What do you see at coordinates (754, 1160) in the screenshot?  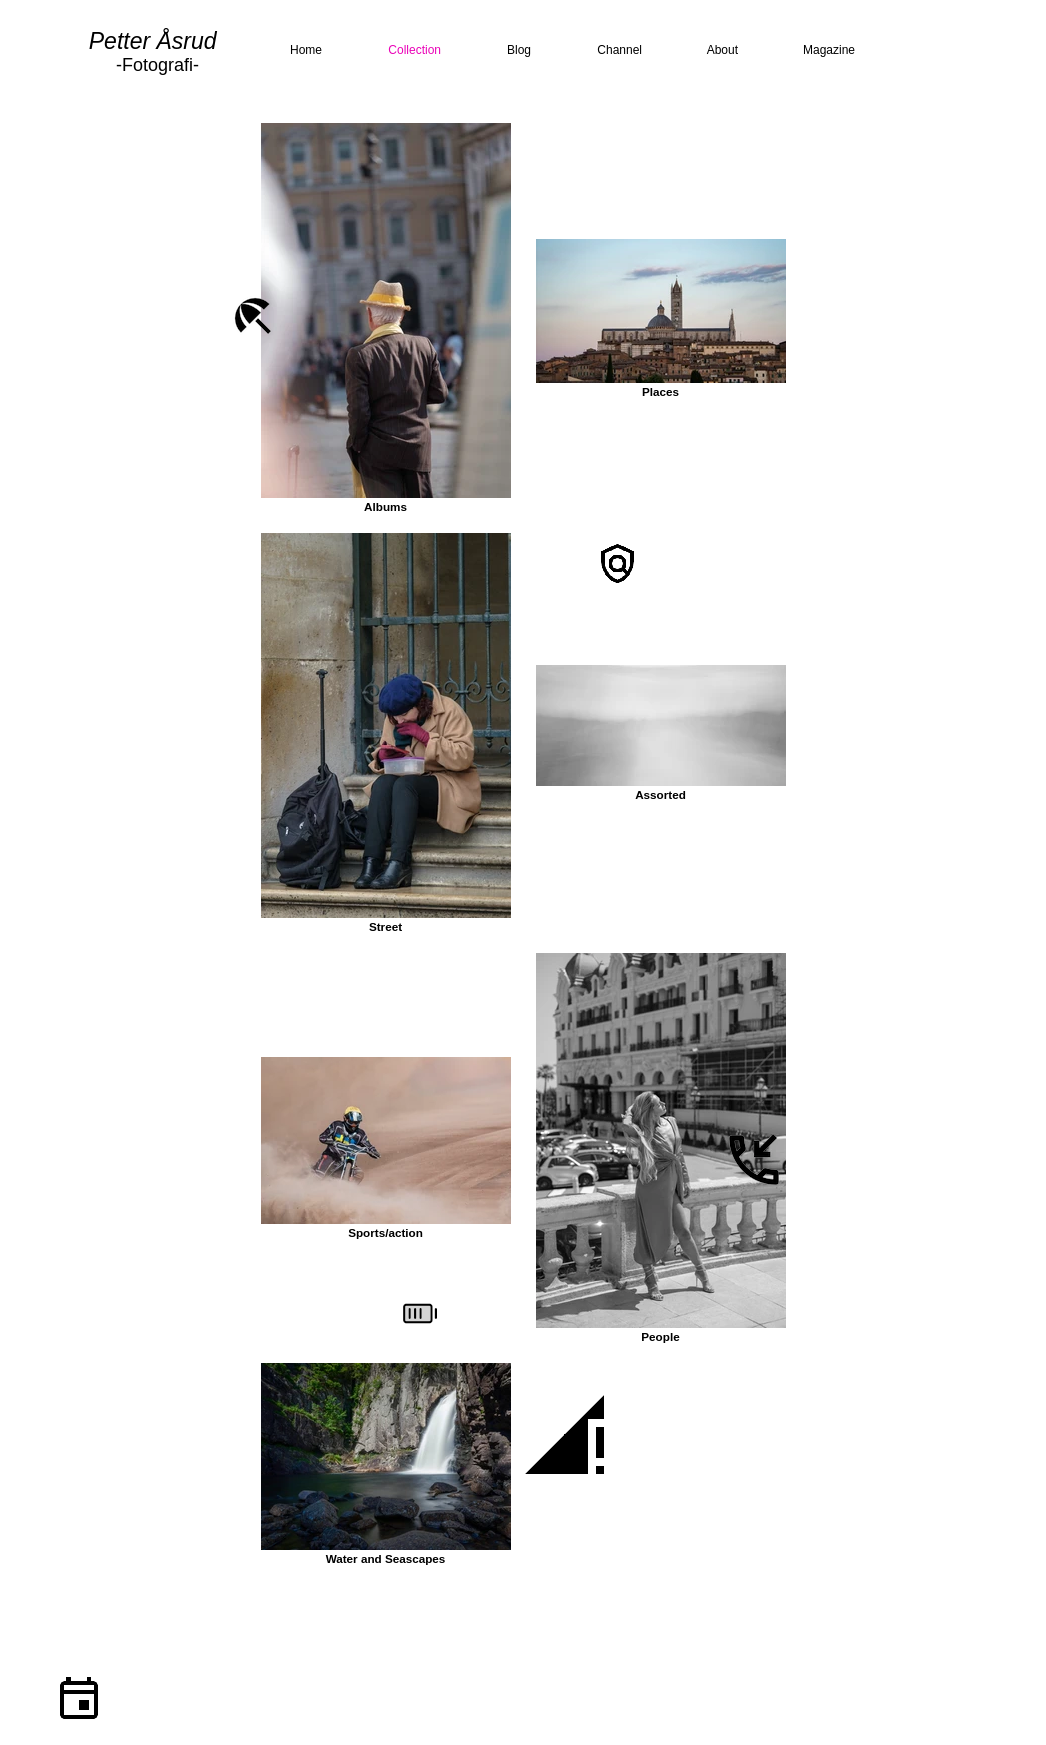 I see `indicates a missed call that needs to be returned` at bounding box center [754, 1160].